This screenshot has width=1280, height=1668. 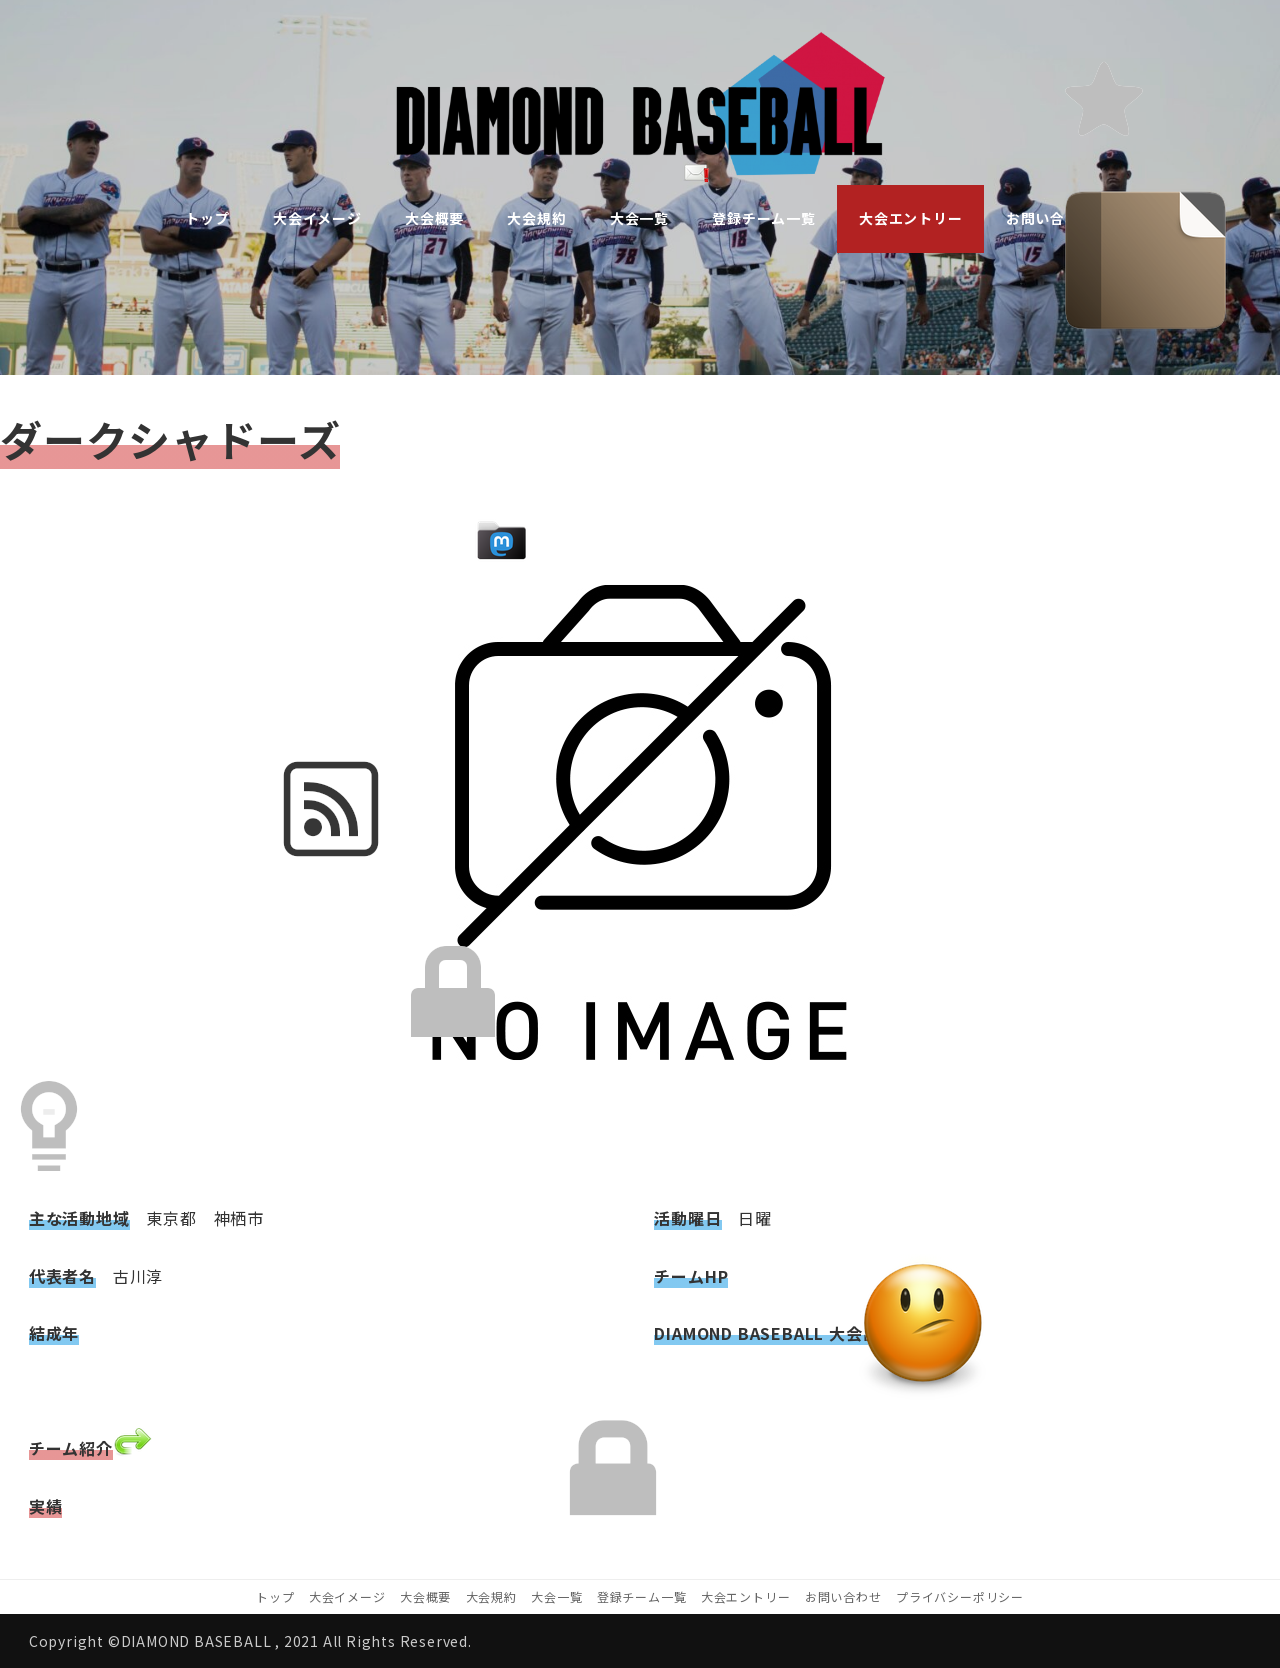 What do you see at coordinates (695, 172) in the screenshot?
I see `mark email as important` at bounding box center [695, 172].